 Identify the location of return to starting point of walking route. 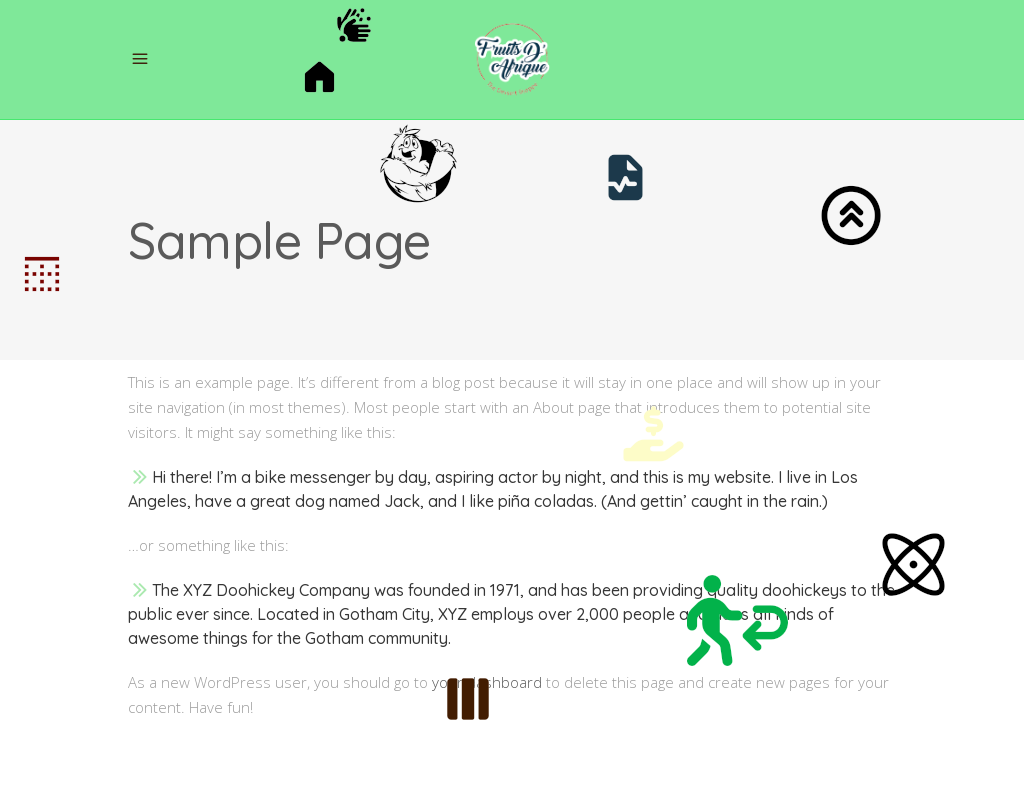
(737, 620).